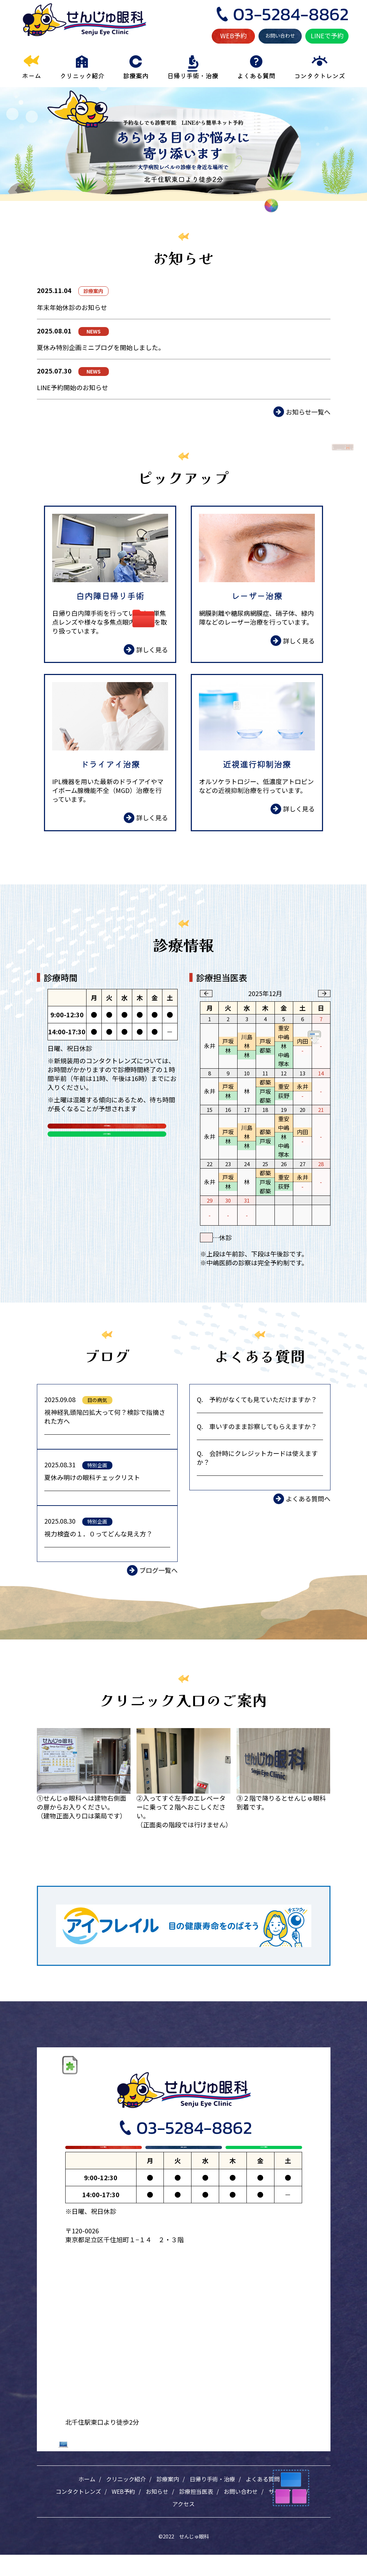 The width and height of the screenshot is (367, 2576). Describe the element at coordinates (70, 2065) in the screenshot. I see `openoffice extension file type indicator` at that location.